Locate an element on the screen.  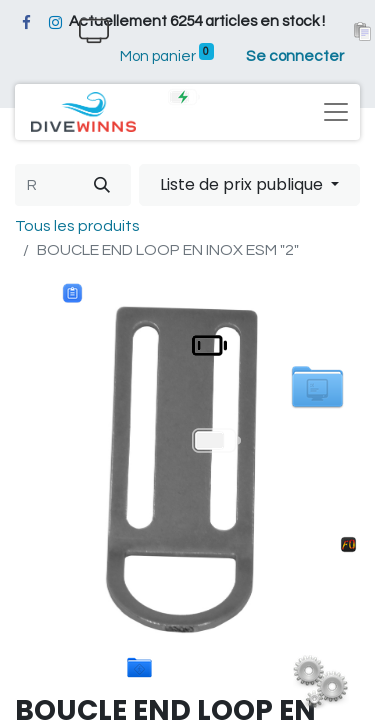
open tv or display settings is located at coordinates (94, 30).